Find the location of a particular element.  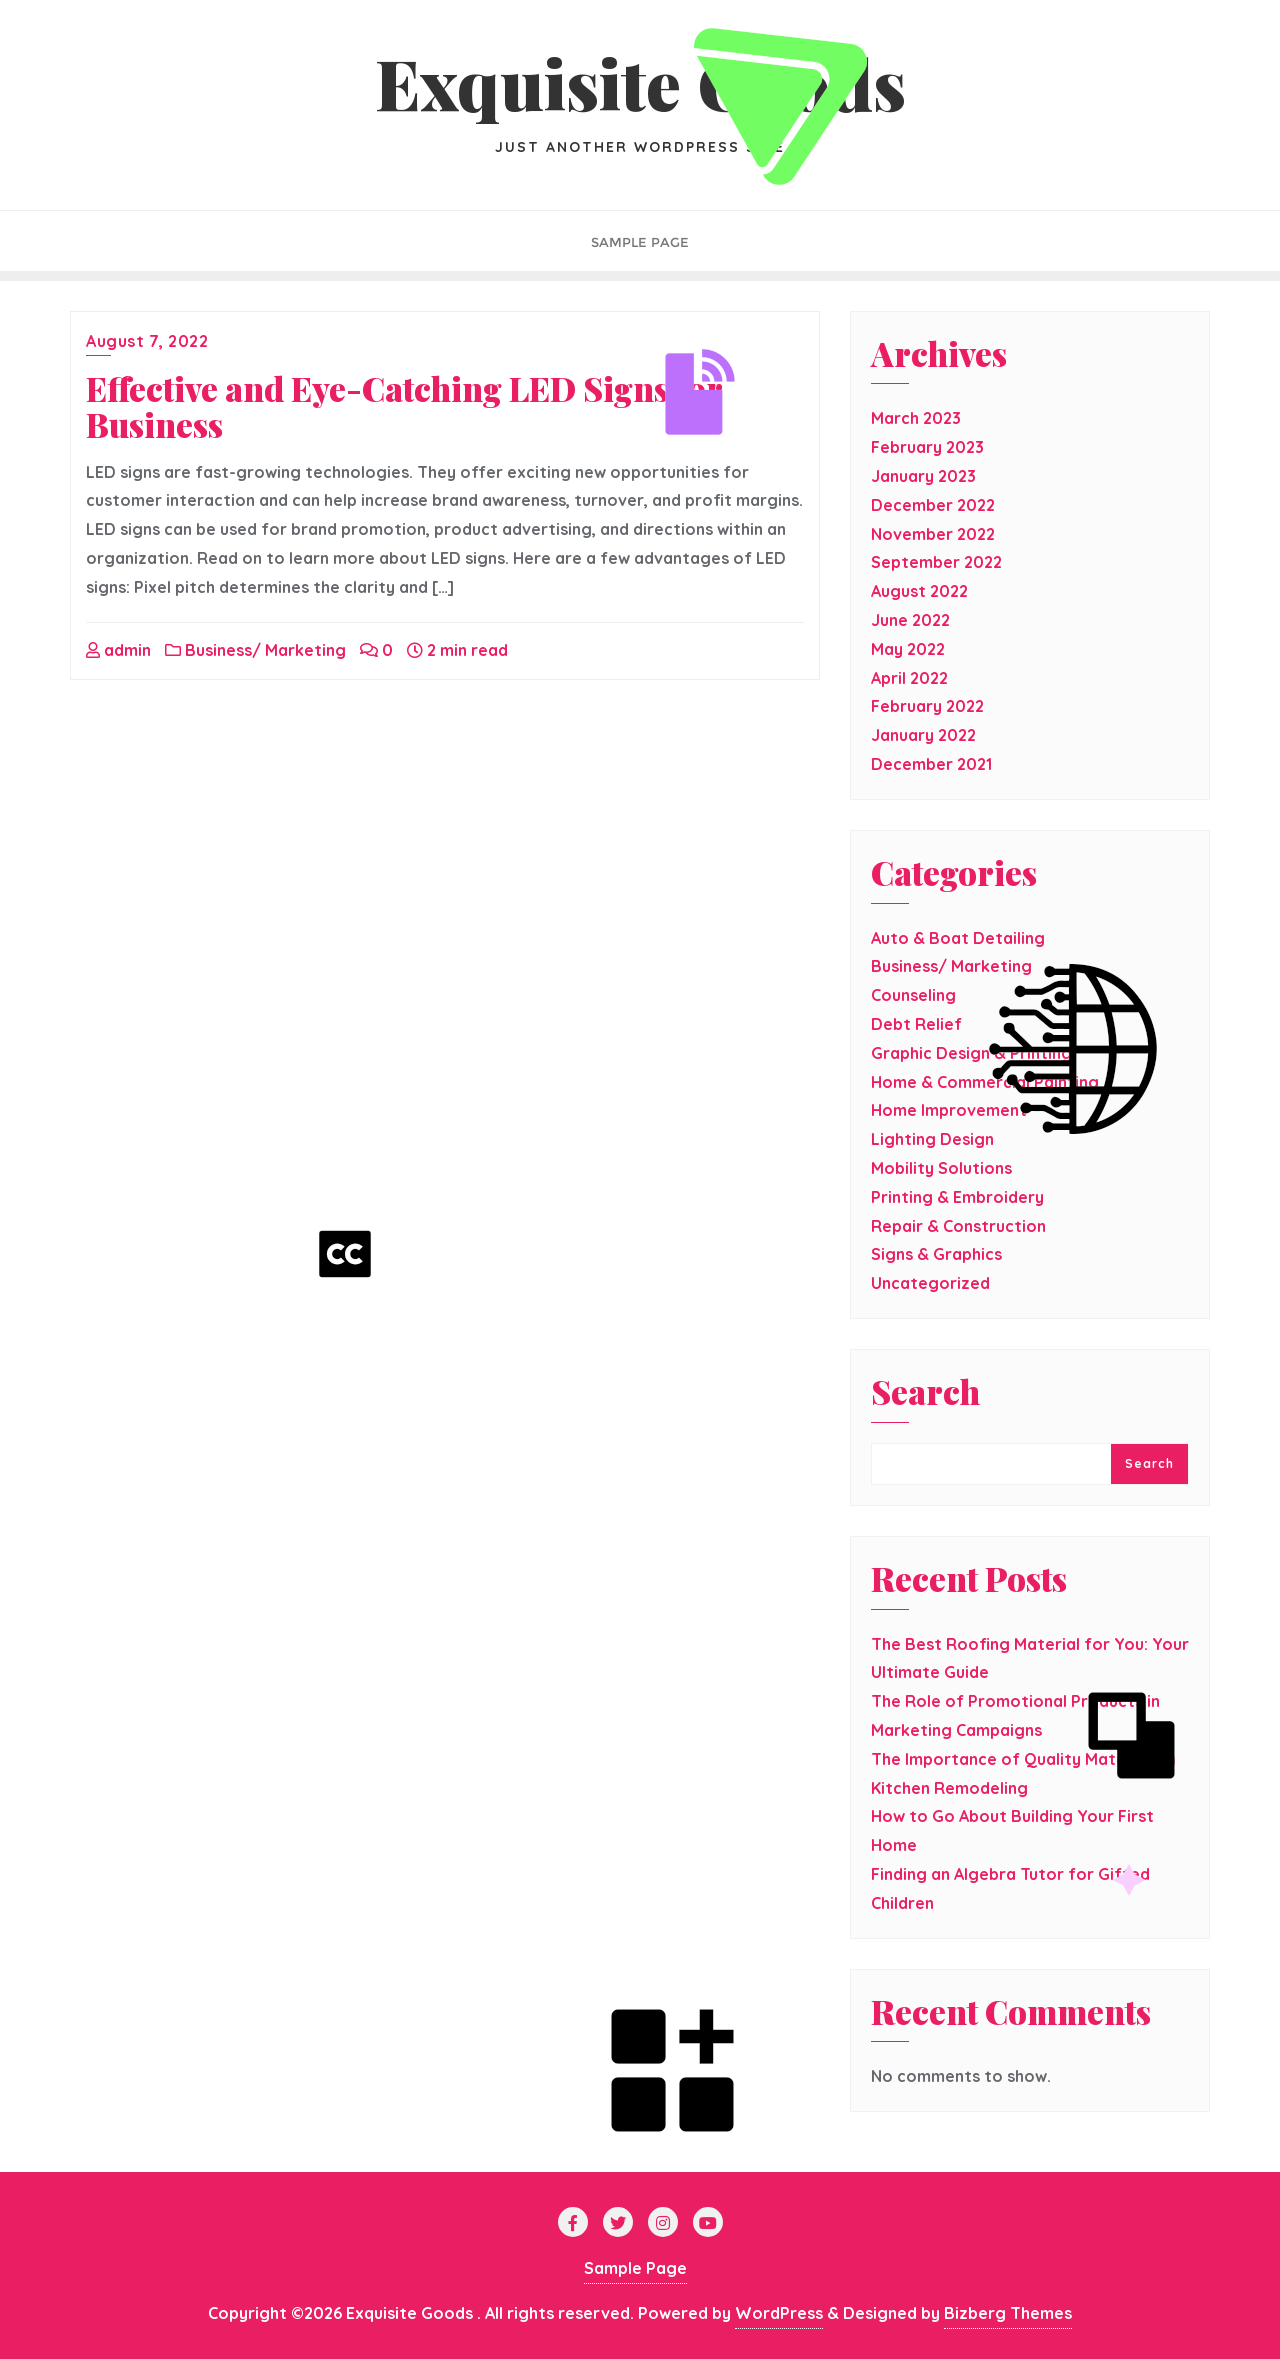

add a new function or module is located at coordinates (672, 2070).